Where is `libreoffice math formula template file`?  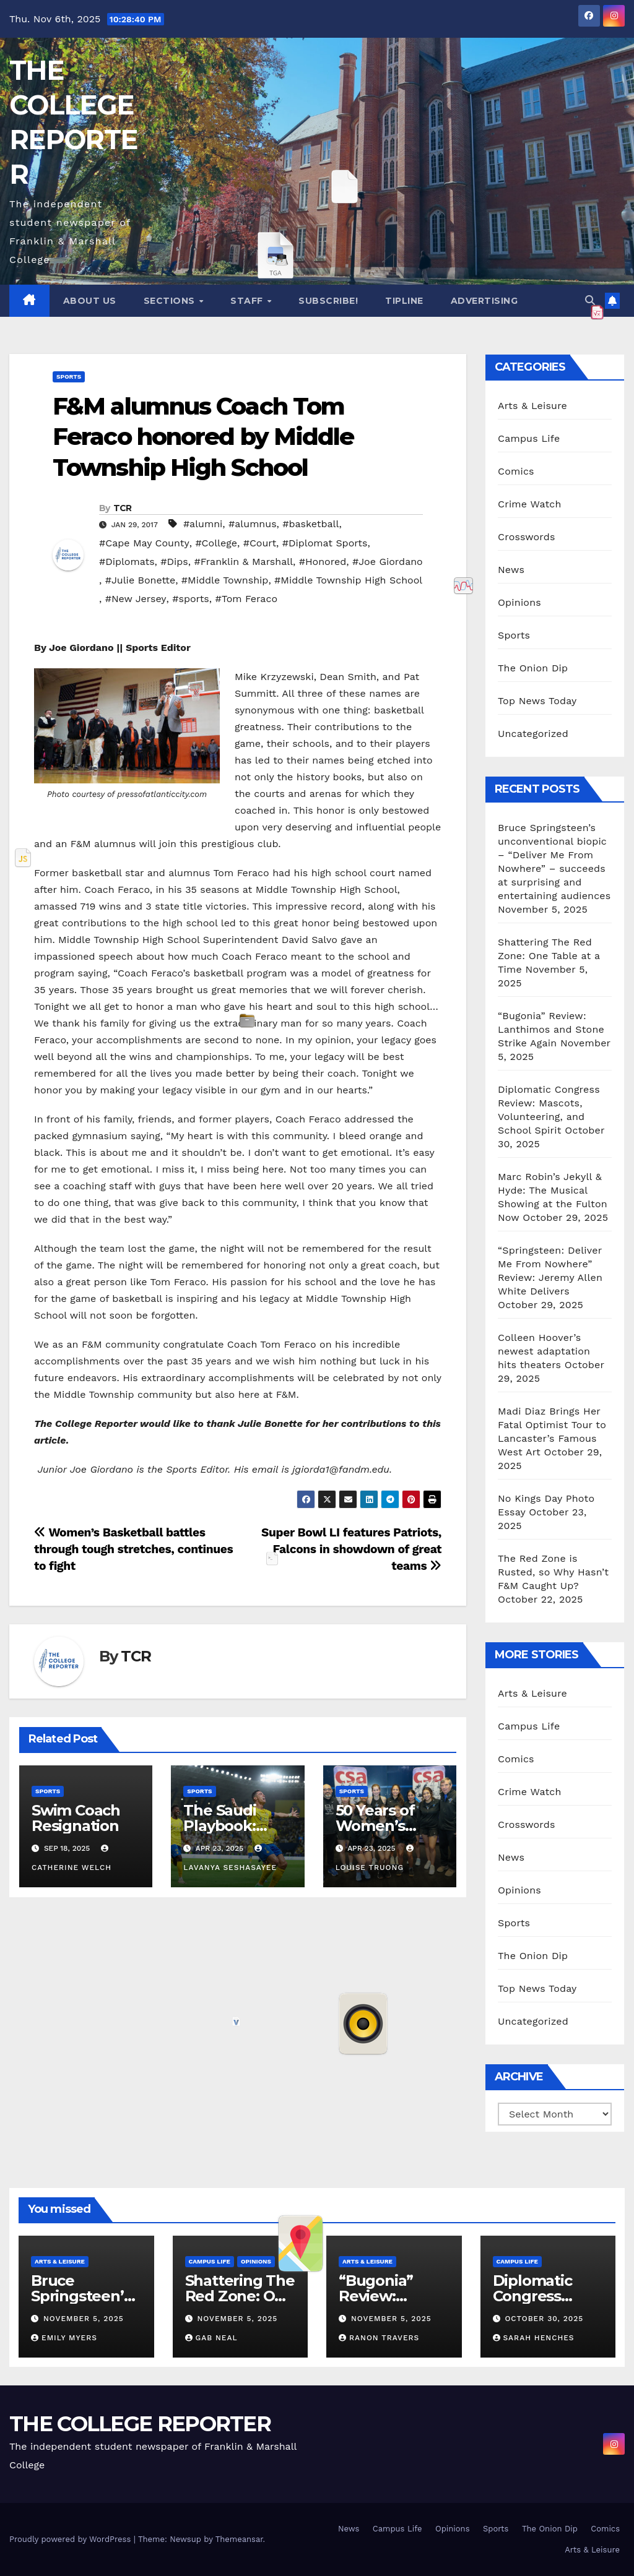 libreoffice math formula template file is located at coordinates (597, 312).